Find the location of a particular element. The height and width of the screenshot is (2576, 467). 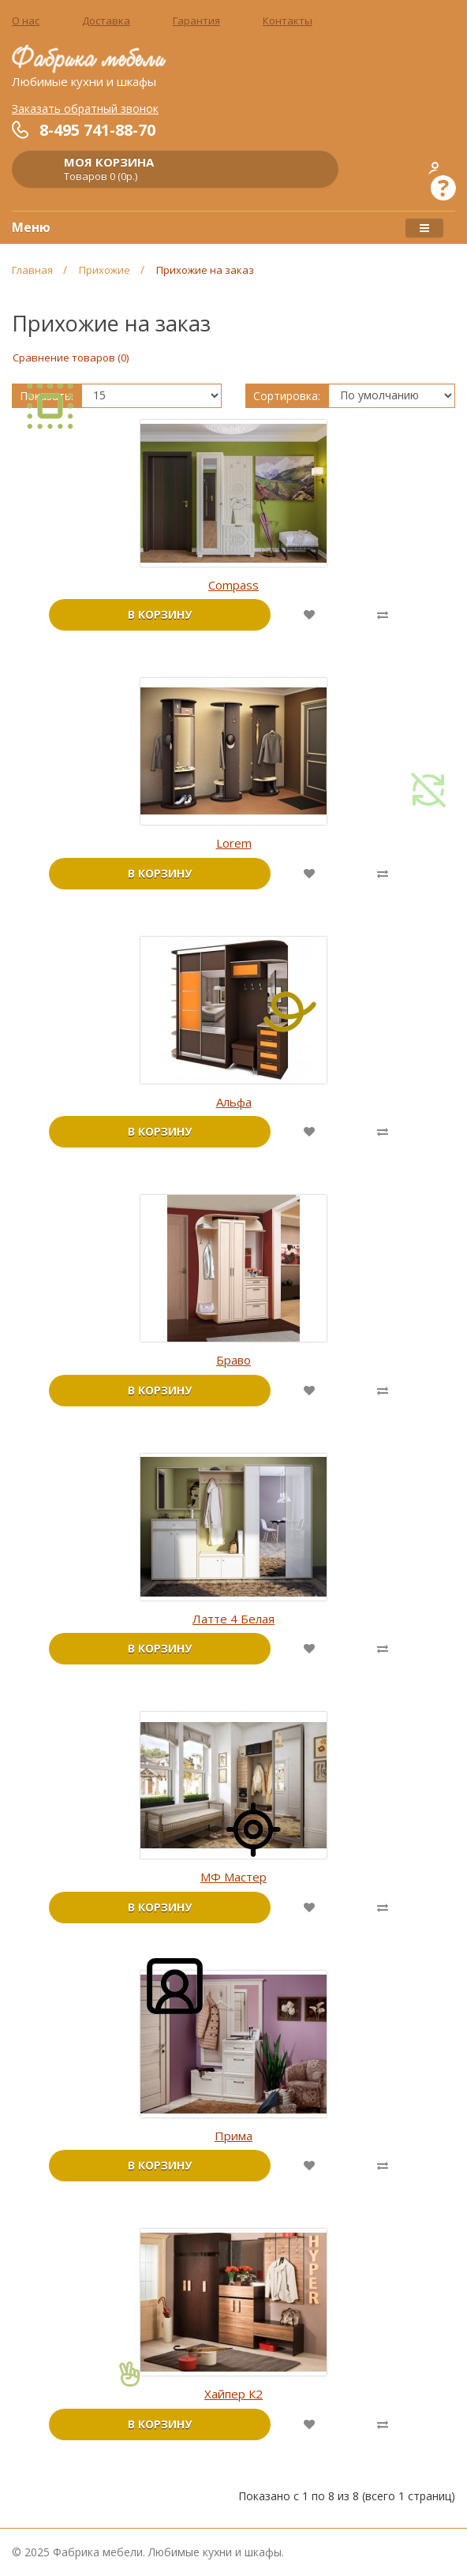

access freehand drawing or annotation tools is located at coordinates (289, 1012).